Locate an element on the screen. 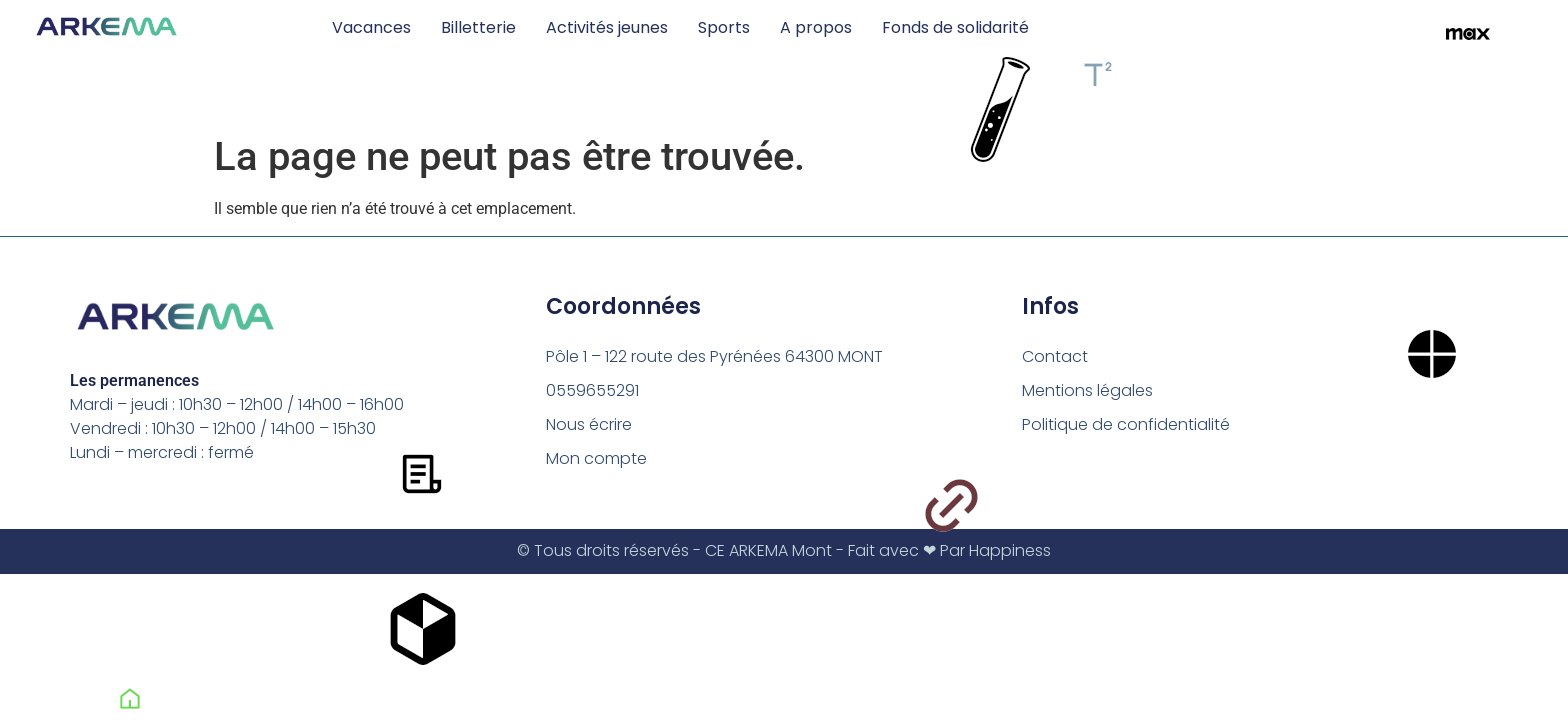 This screenshot has width=1568, height=720. navigate to home screen is located at coordinates (130, 699).